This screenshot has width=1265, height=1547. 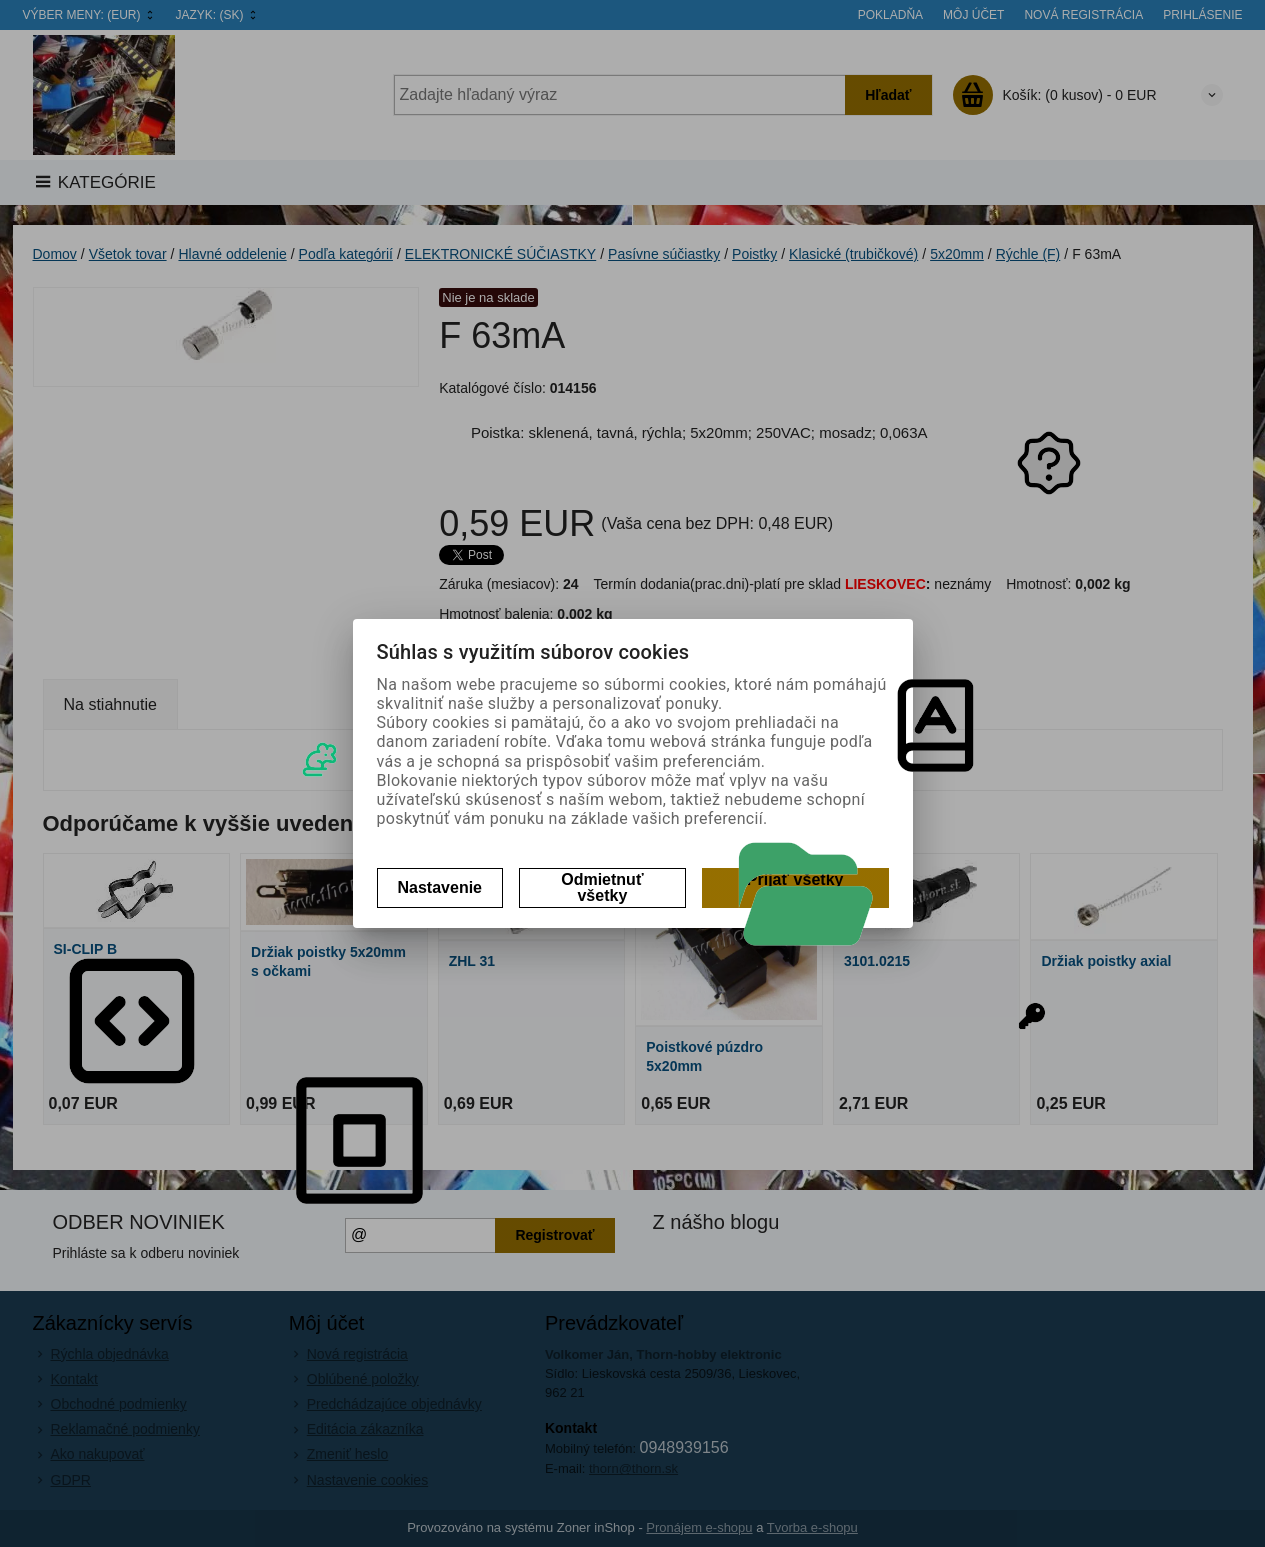 What do you see at coordinates (802, 898) in the screenshot?
I see `open folder to view contents` at bounding box center [802, 898].